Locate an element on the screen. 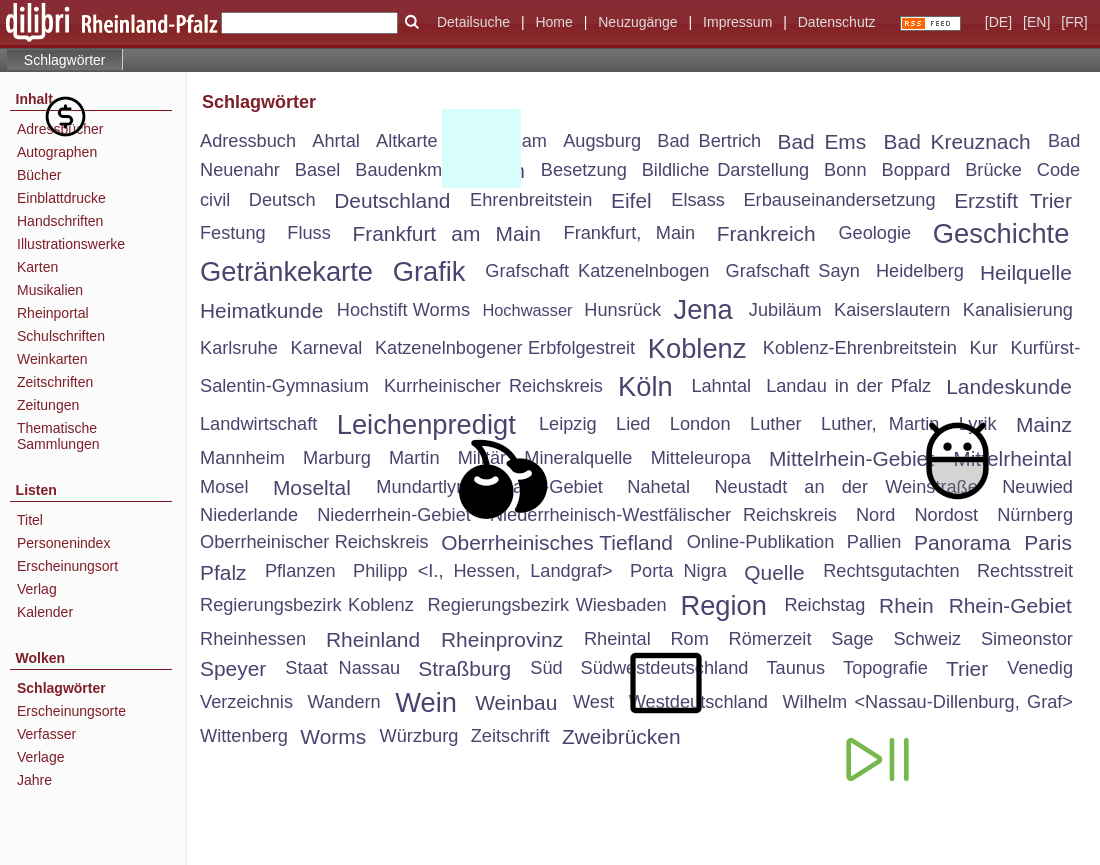 The width and height of the screenshot is (1100, 865). indicates fruit or food category is located at coordinates (501, 479).